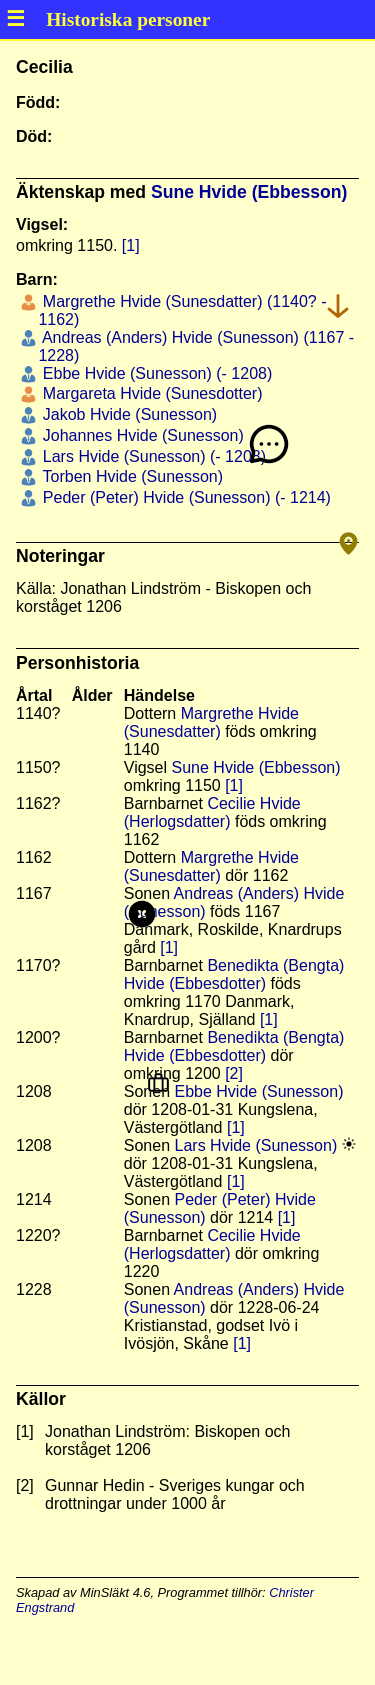 The height and width of the screenshot is (1685, 375). Describe the element at coordinates (349, 1144) in the screenshot. I see `switch to light mode` at that location.